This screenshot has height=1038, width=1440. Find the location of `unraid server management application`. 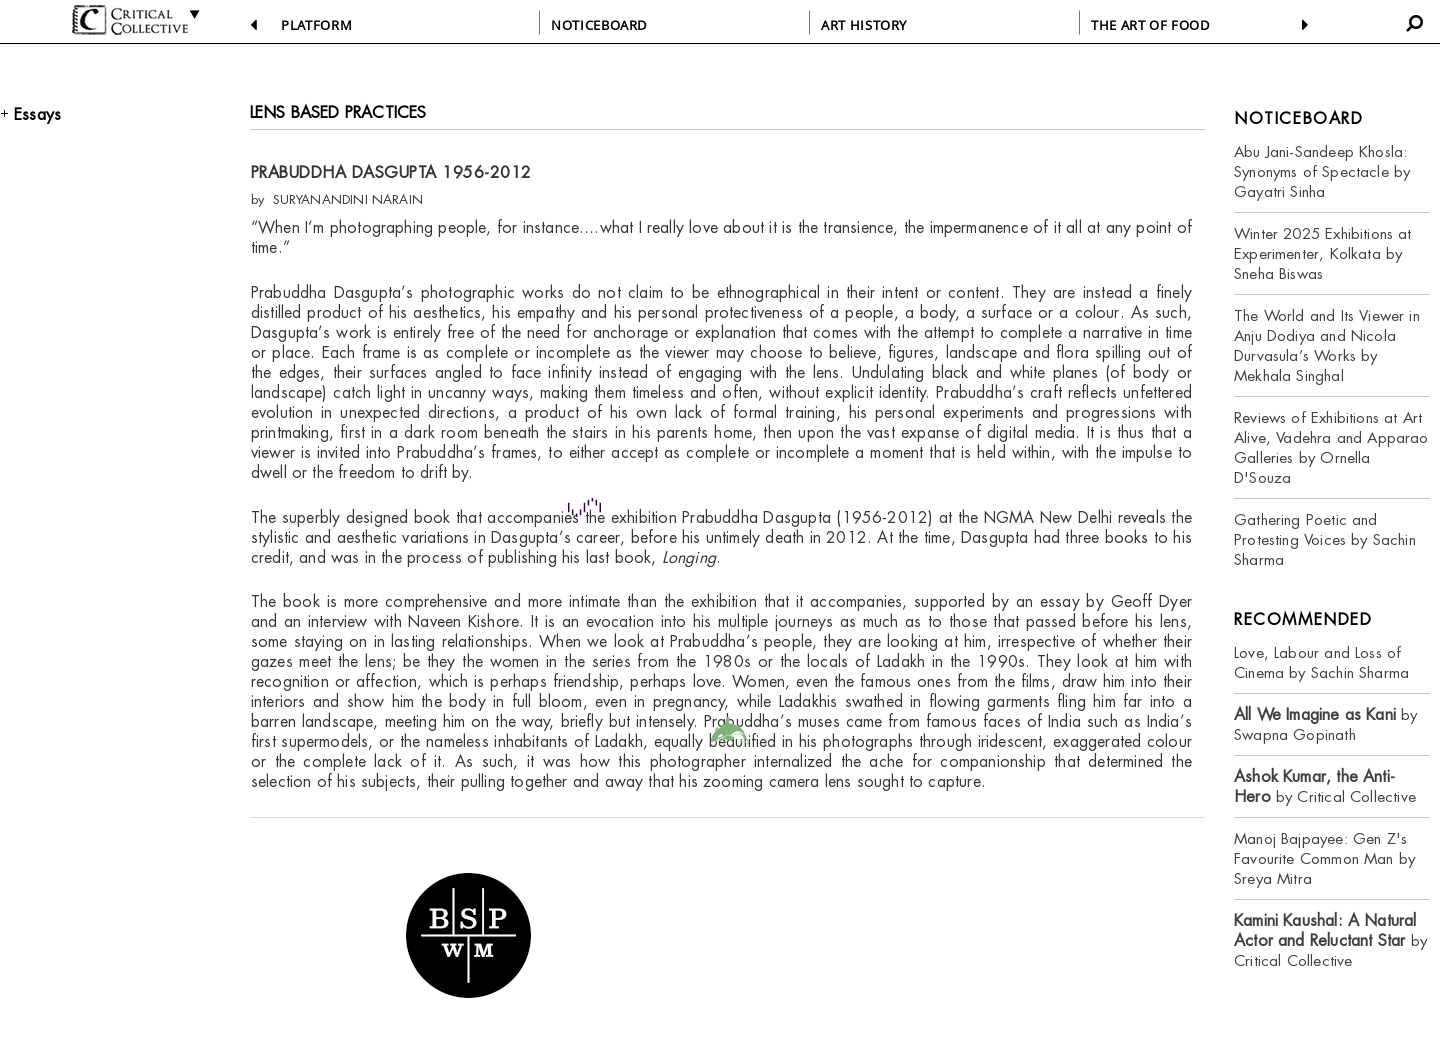

unraid server management application is located at coordinates (584, 507).